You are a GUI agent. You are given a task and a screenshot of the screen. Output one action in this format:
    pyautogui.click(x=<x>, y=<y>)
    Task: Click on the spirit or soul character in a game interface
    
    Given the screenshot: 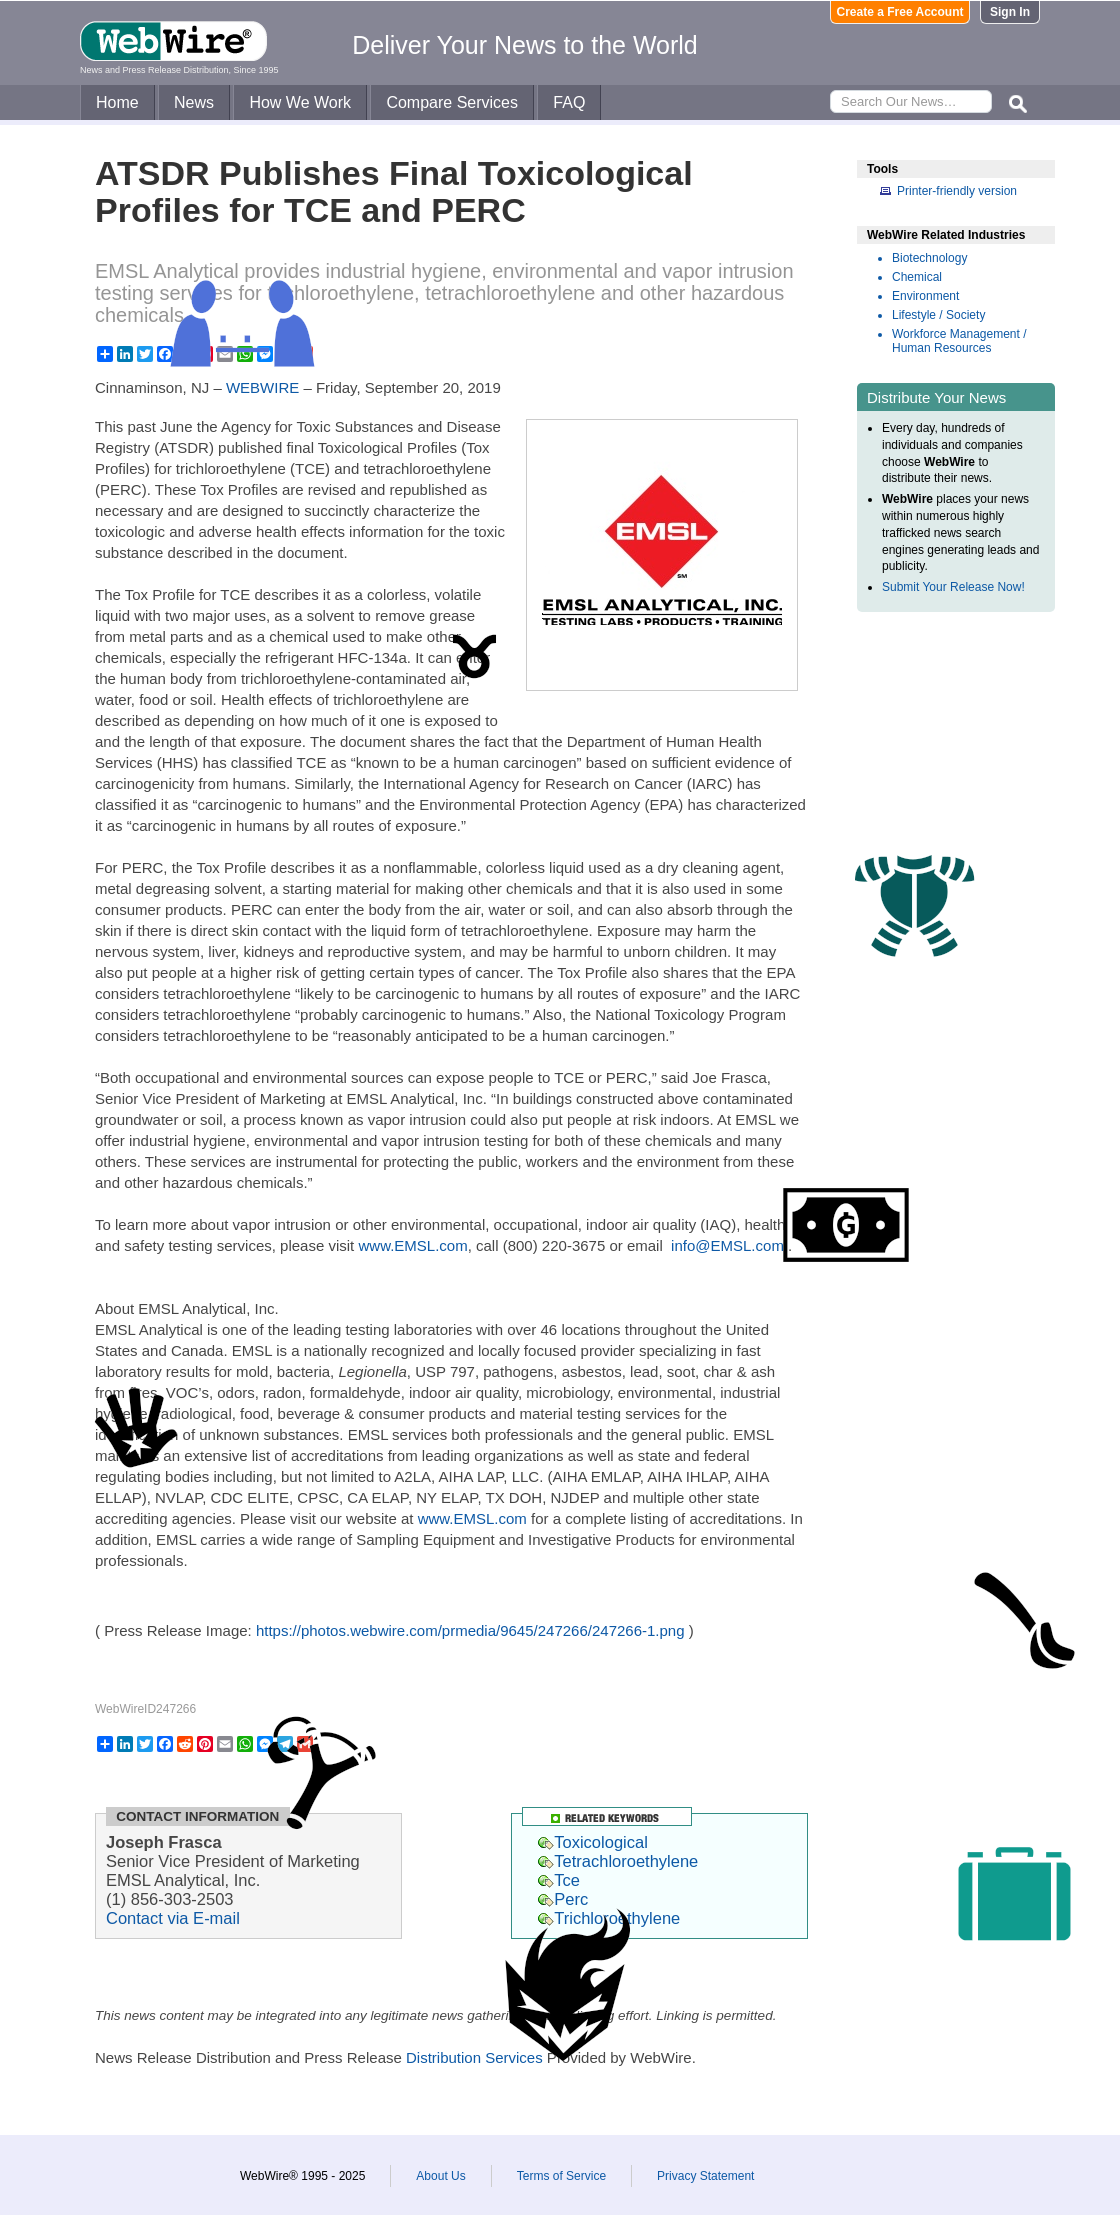 What is the action you would take?
    pyautogui.click(x=563, y=1984)
    